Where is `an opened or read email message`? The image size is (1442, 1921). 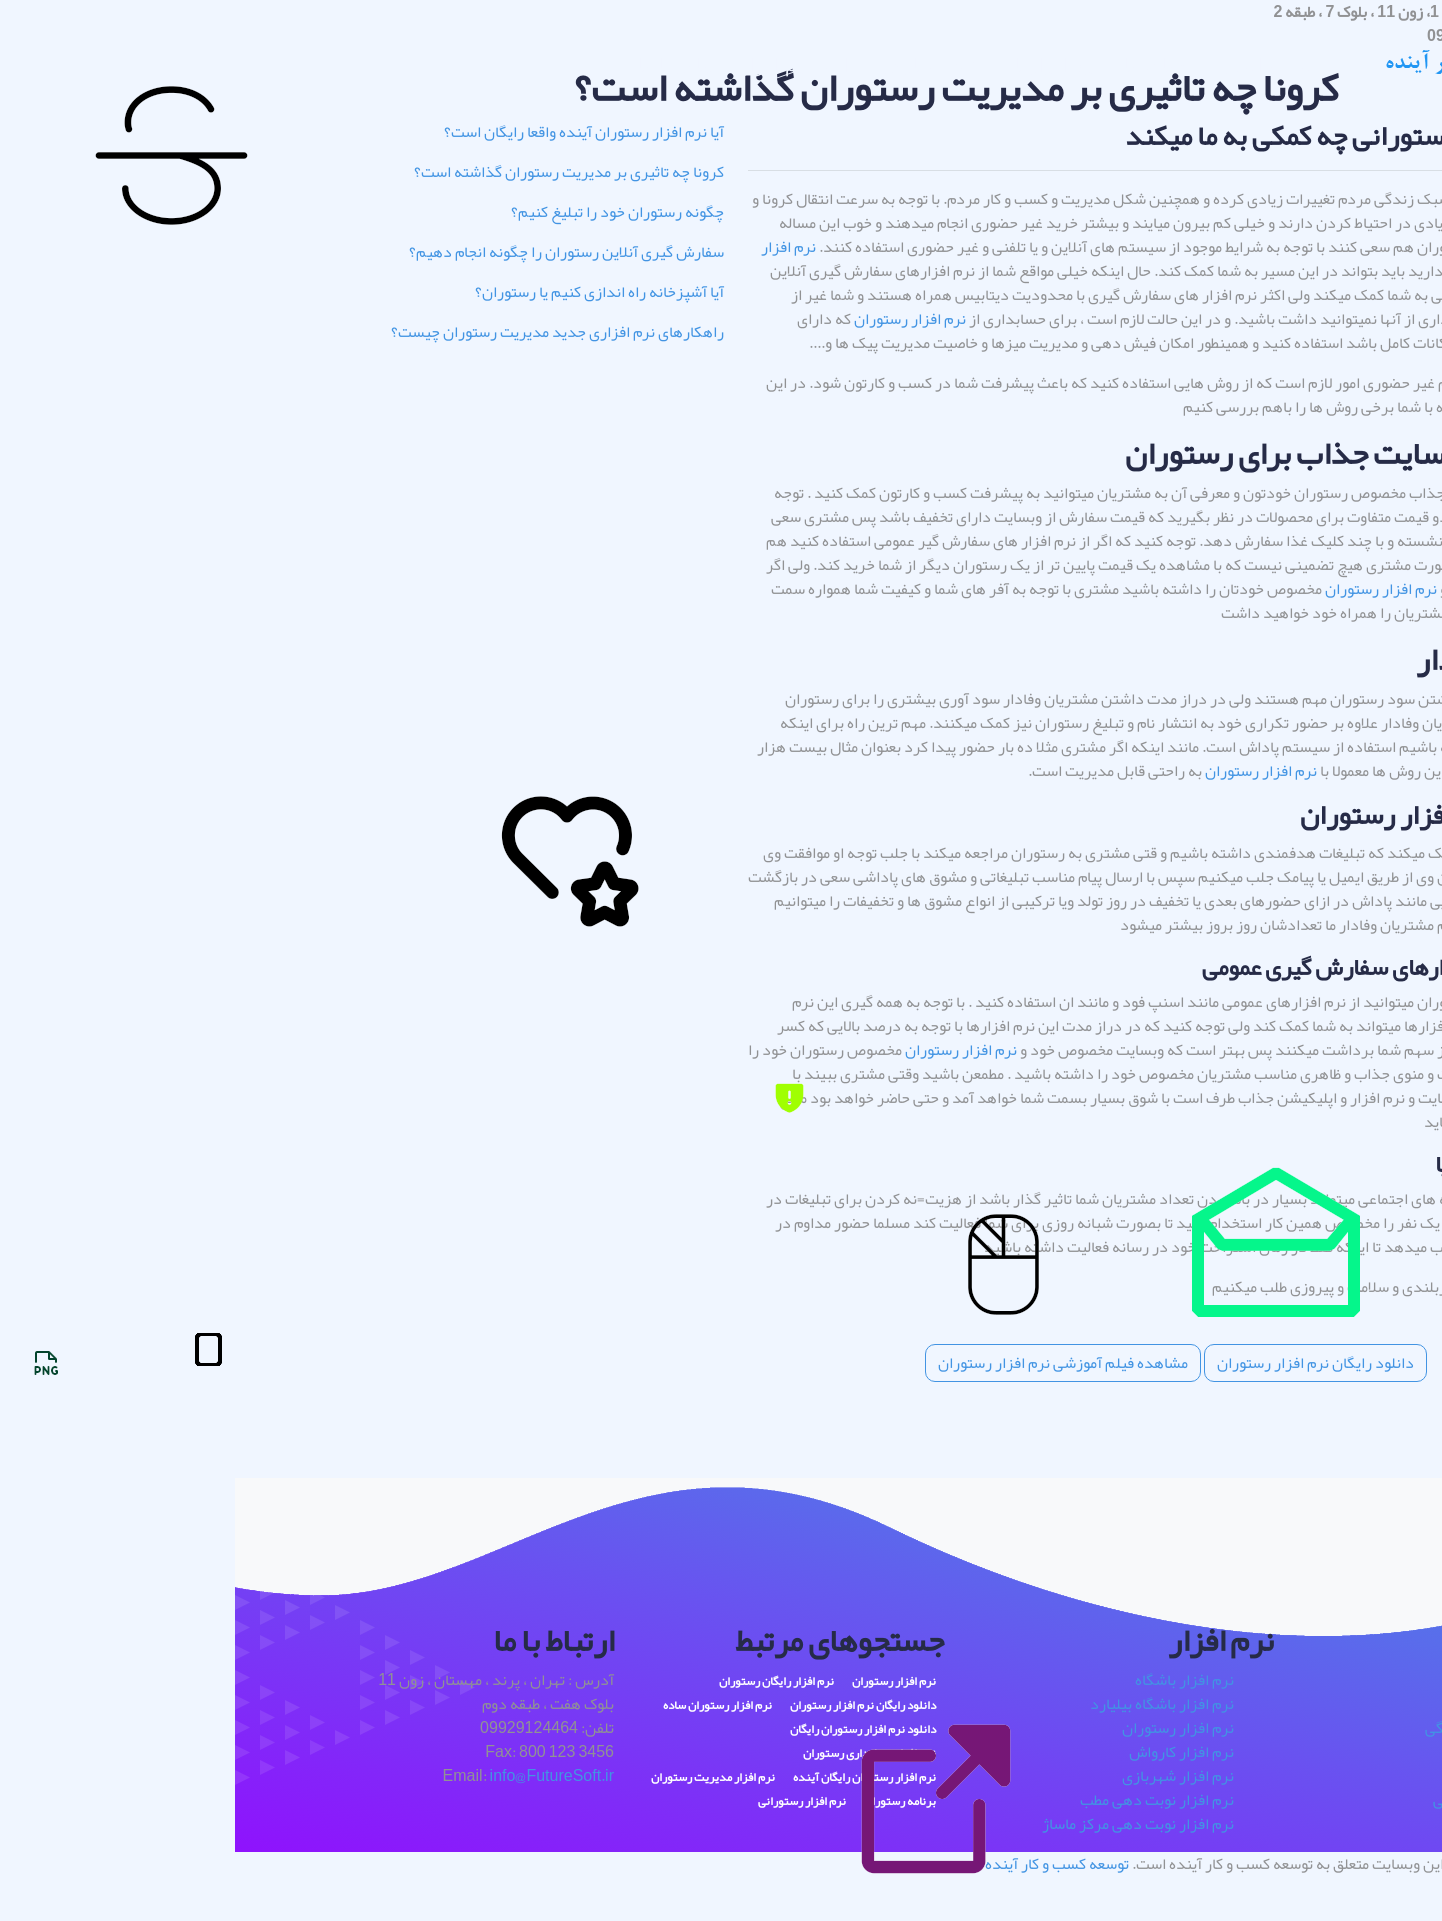
an opened or read email message is located at coordinates (1276, 1245).